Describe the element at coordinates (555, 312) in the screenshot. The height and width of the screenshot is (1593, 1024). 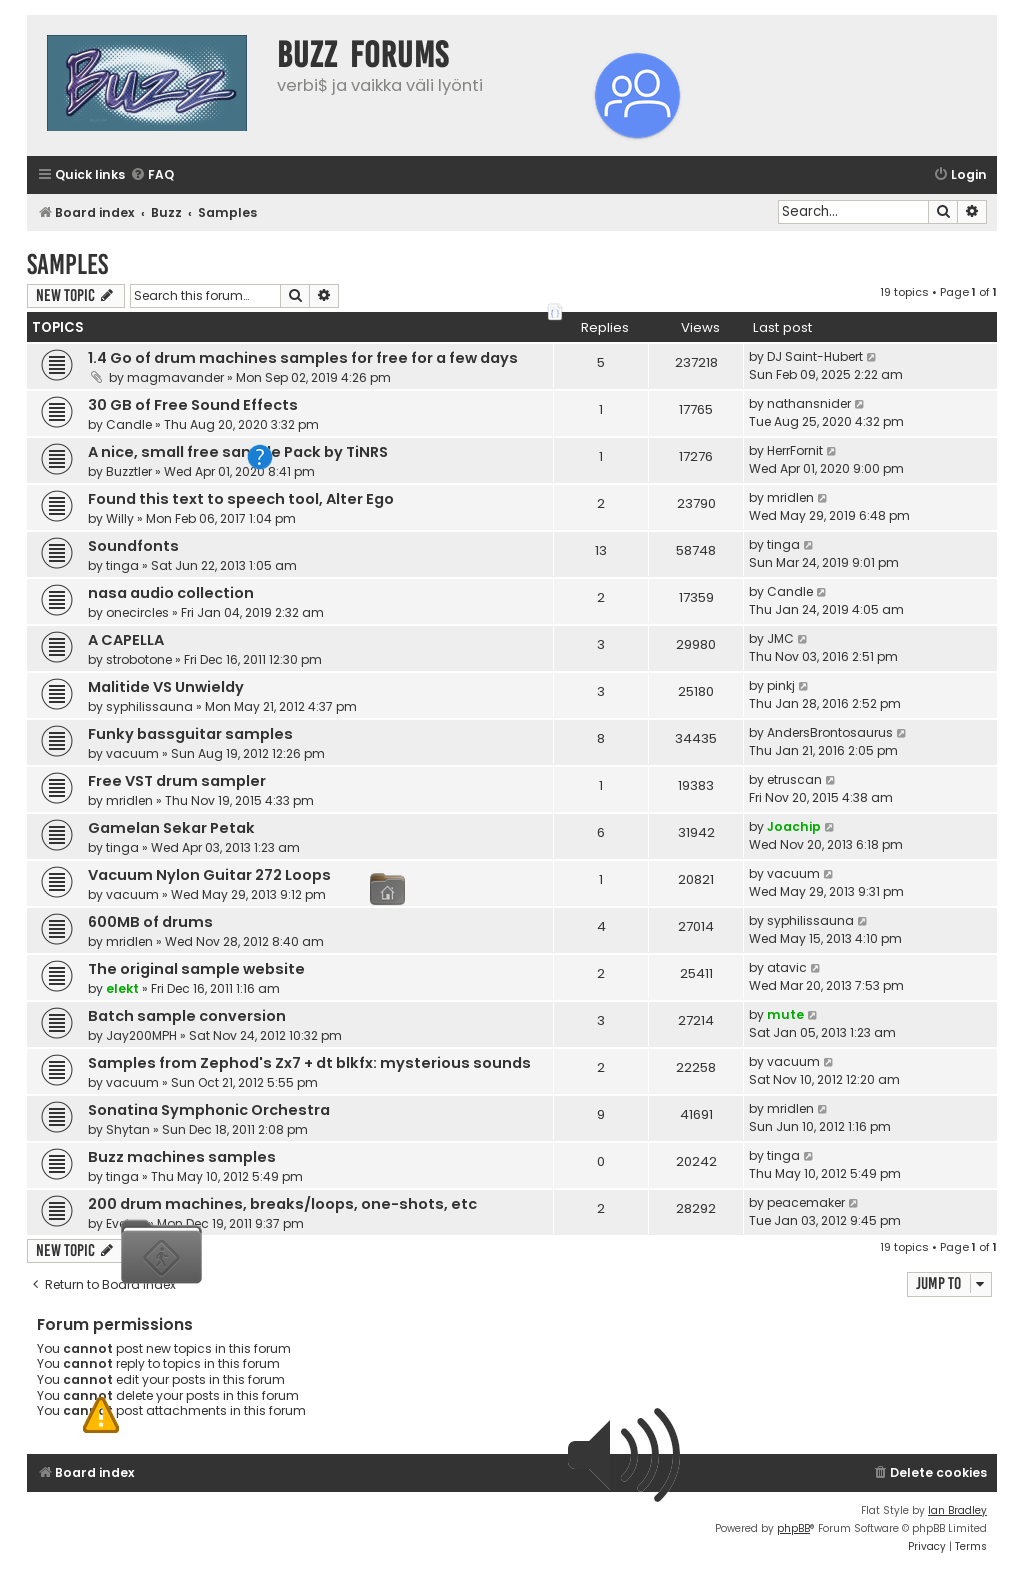
I see `open a CSS stylesheet file` at that location.